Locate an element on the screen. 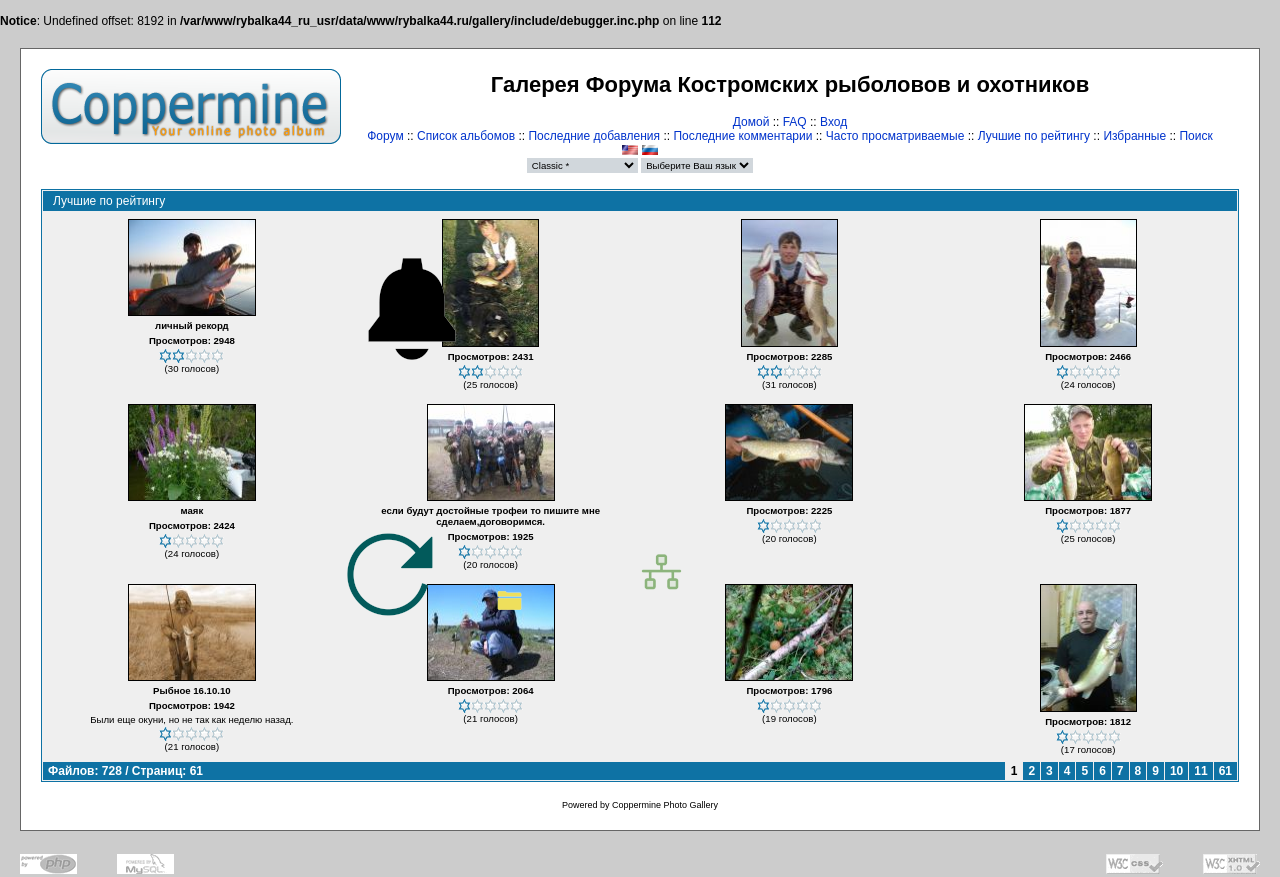  reload or refresh the current page is located at coordinates (391, 574).